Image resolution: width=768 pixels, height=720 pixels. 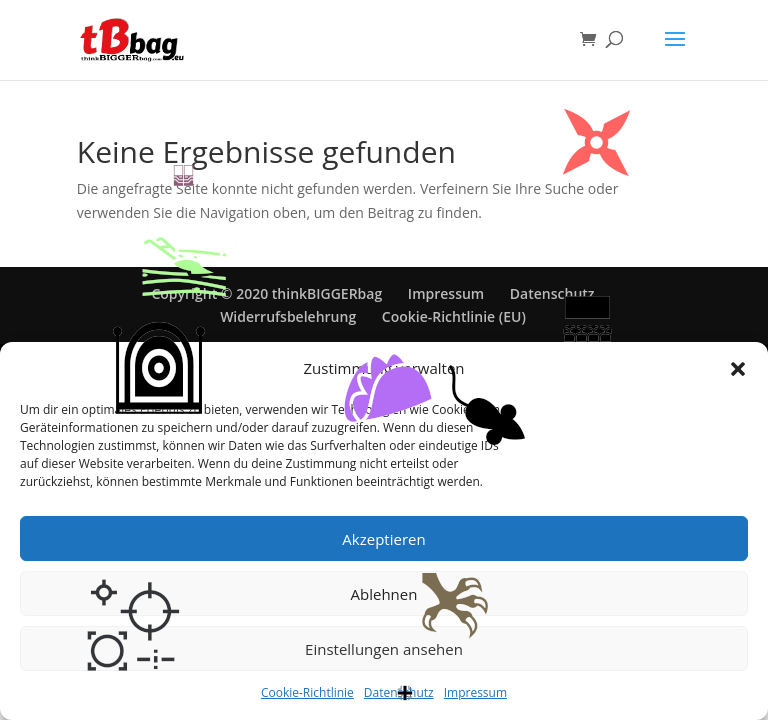 What do you see at coordinates (587, 318) in the screenshot?
I see `access theater or cinema listings` at bounding box center [587, 318].